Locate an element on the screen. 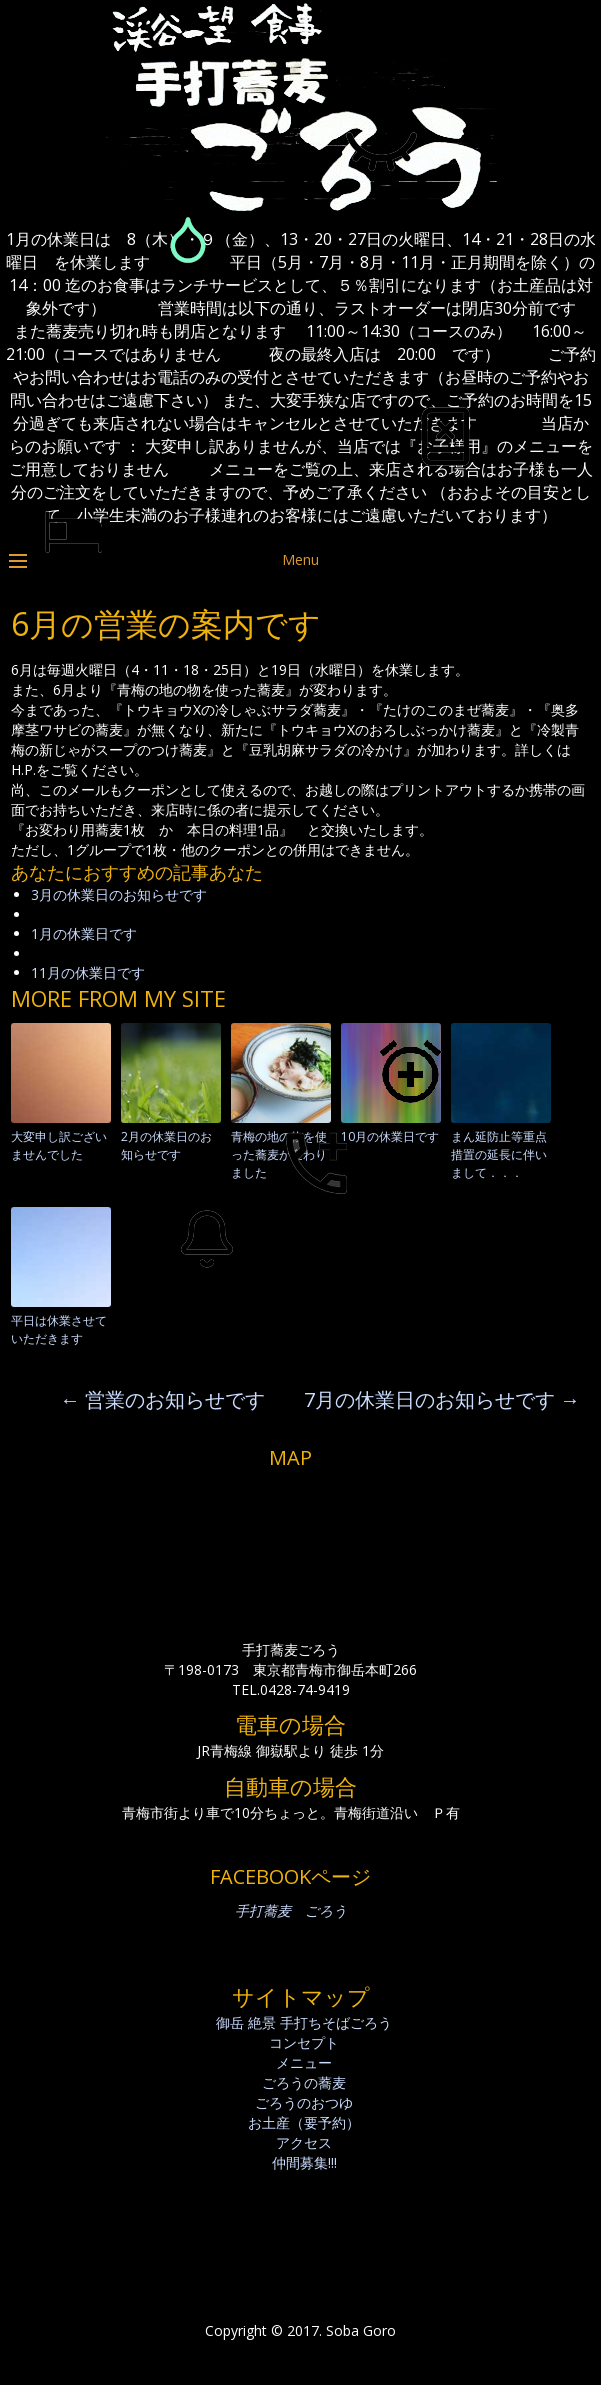  add a new contact to your phone is located at coordinates (316, 1163).